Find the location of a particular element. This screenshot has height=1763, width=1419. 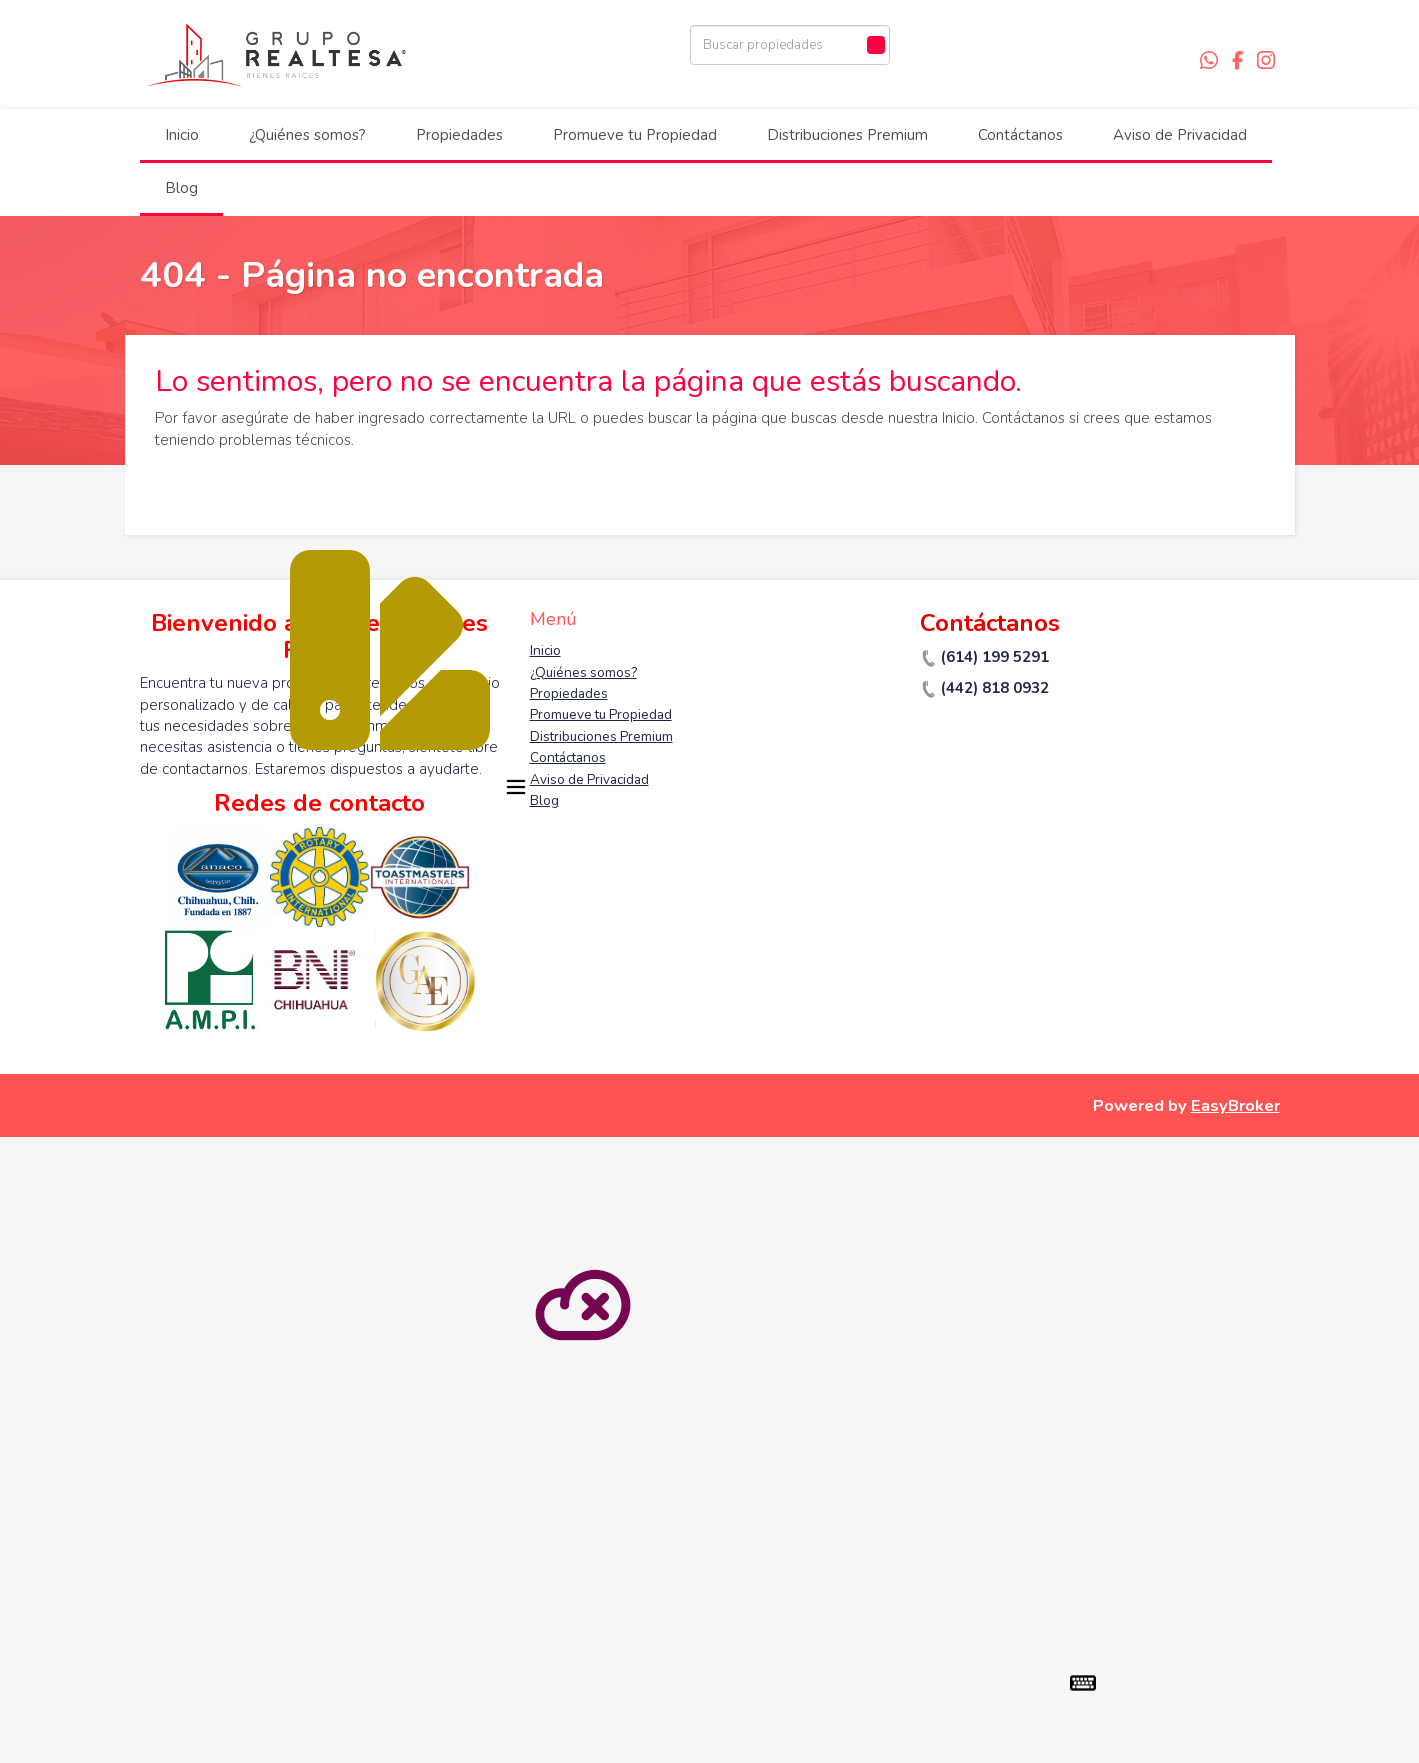

disconnect from cloud storage is located at coordinates (583, 1305).